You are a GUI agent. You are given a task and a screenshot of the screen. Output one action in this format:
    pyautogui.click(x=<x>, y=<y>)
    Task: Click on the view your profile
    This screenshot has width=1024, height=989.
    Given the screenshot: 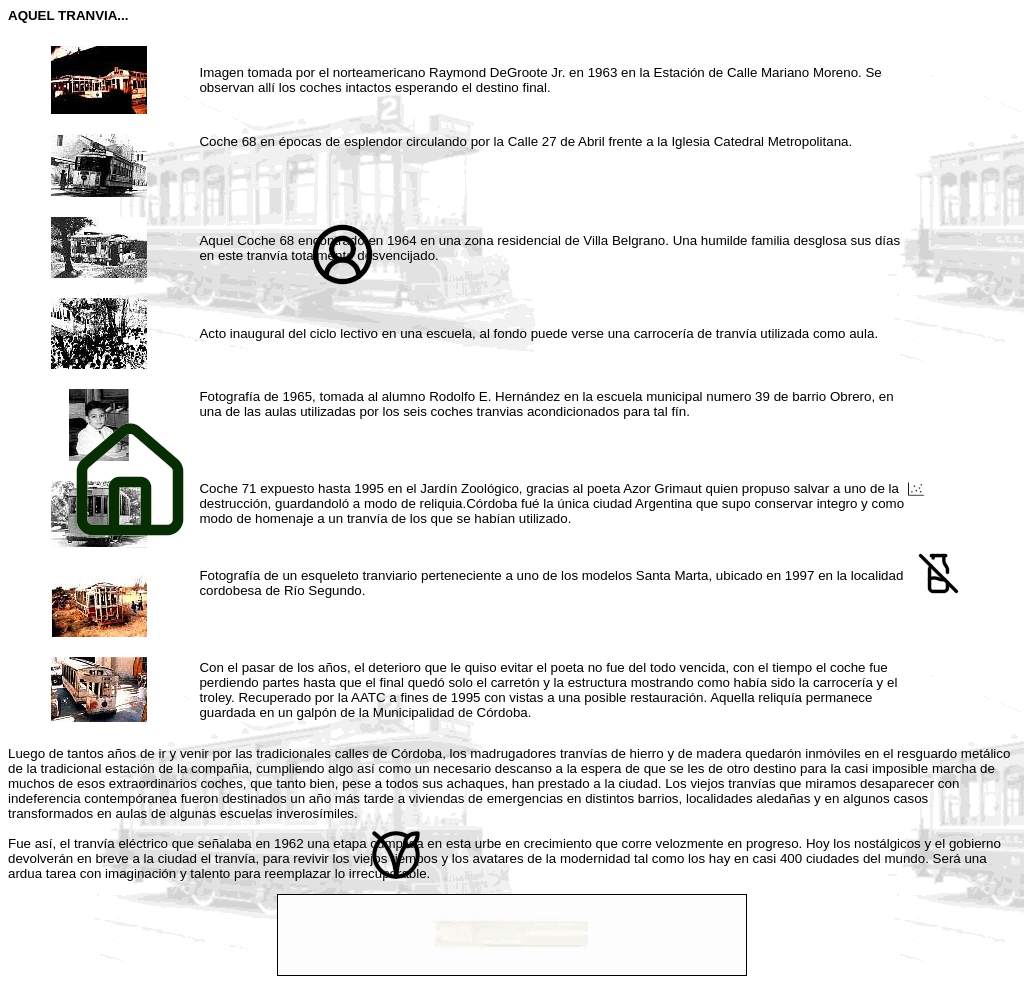 What is the action you would take?
    pyautogui.click(x=342, y=254)
    